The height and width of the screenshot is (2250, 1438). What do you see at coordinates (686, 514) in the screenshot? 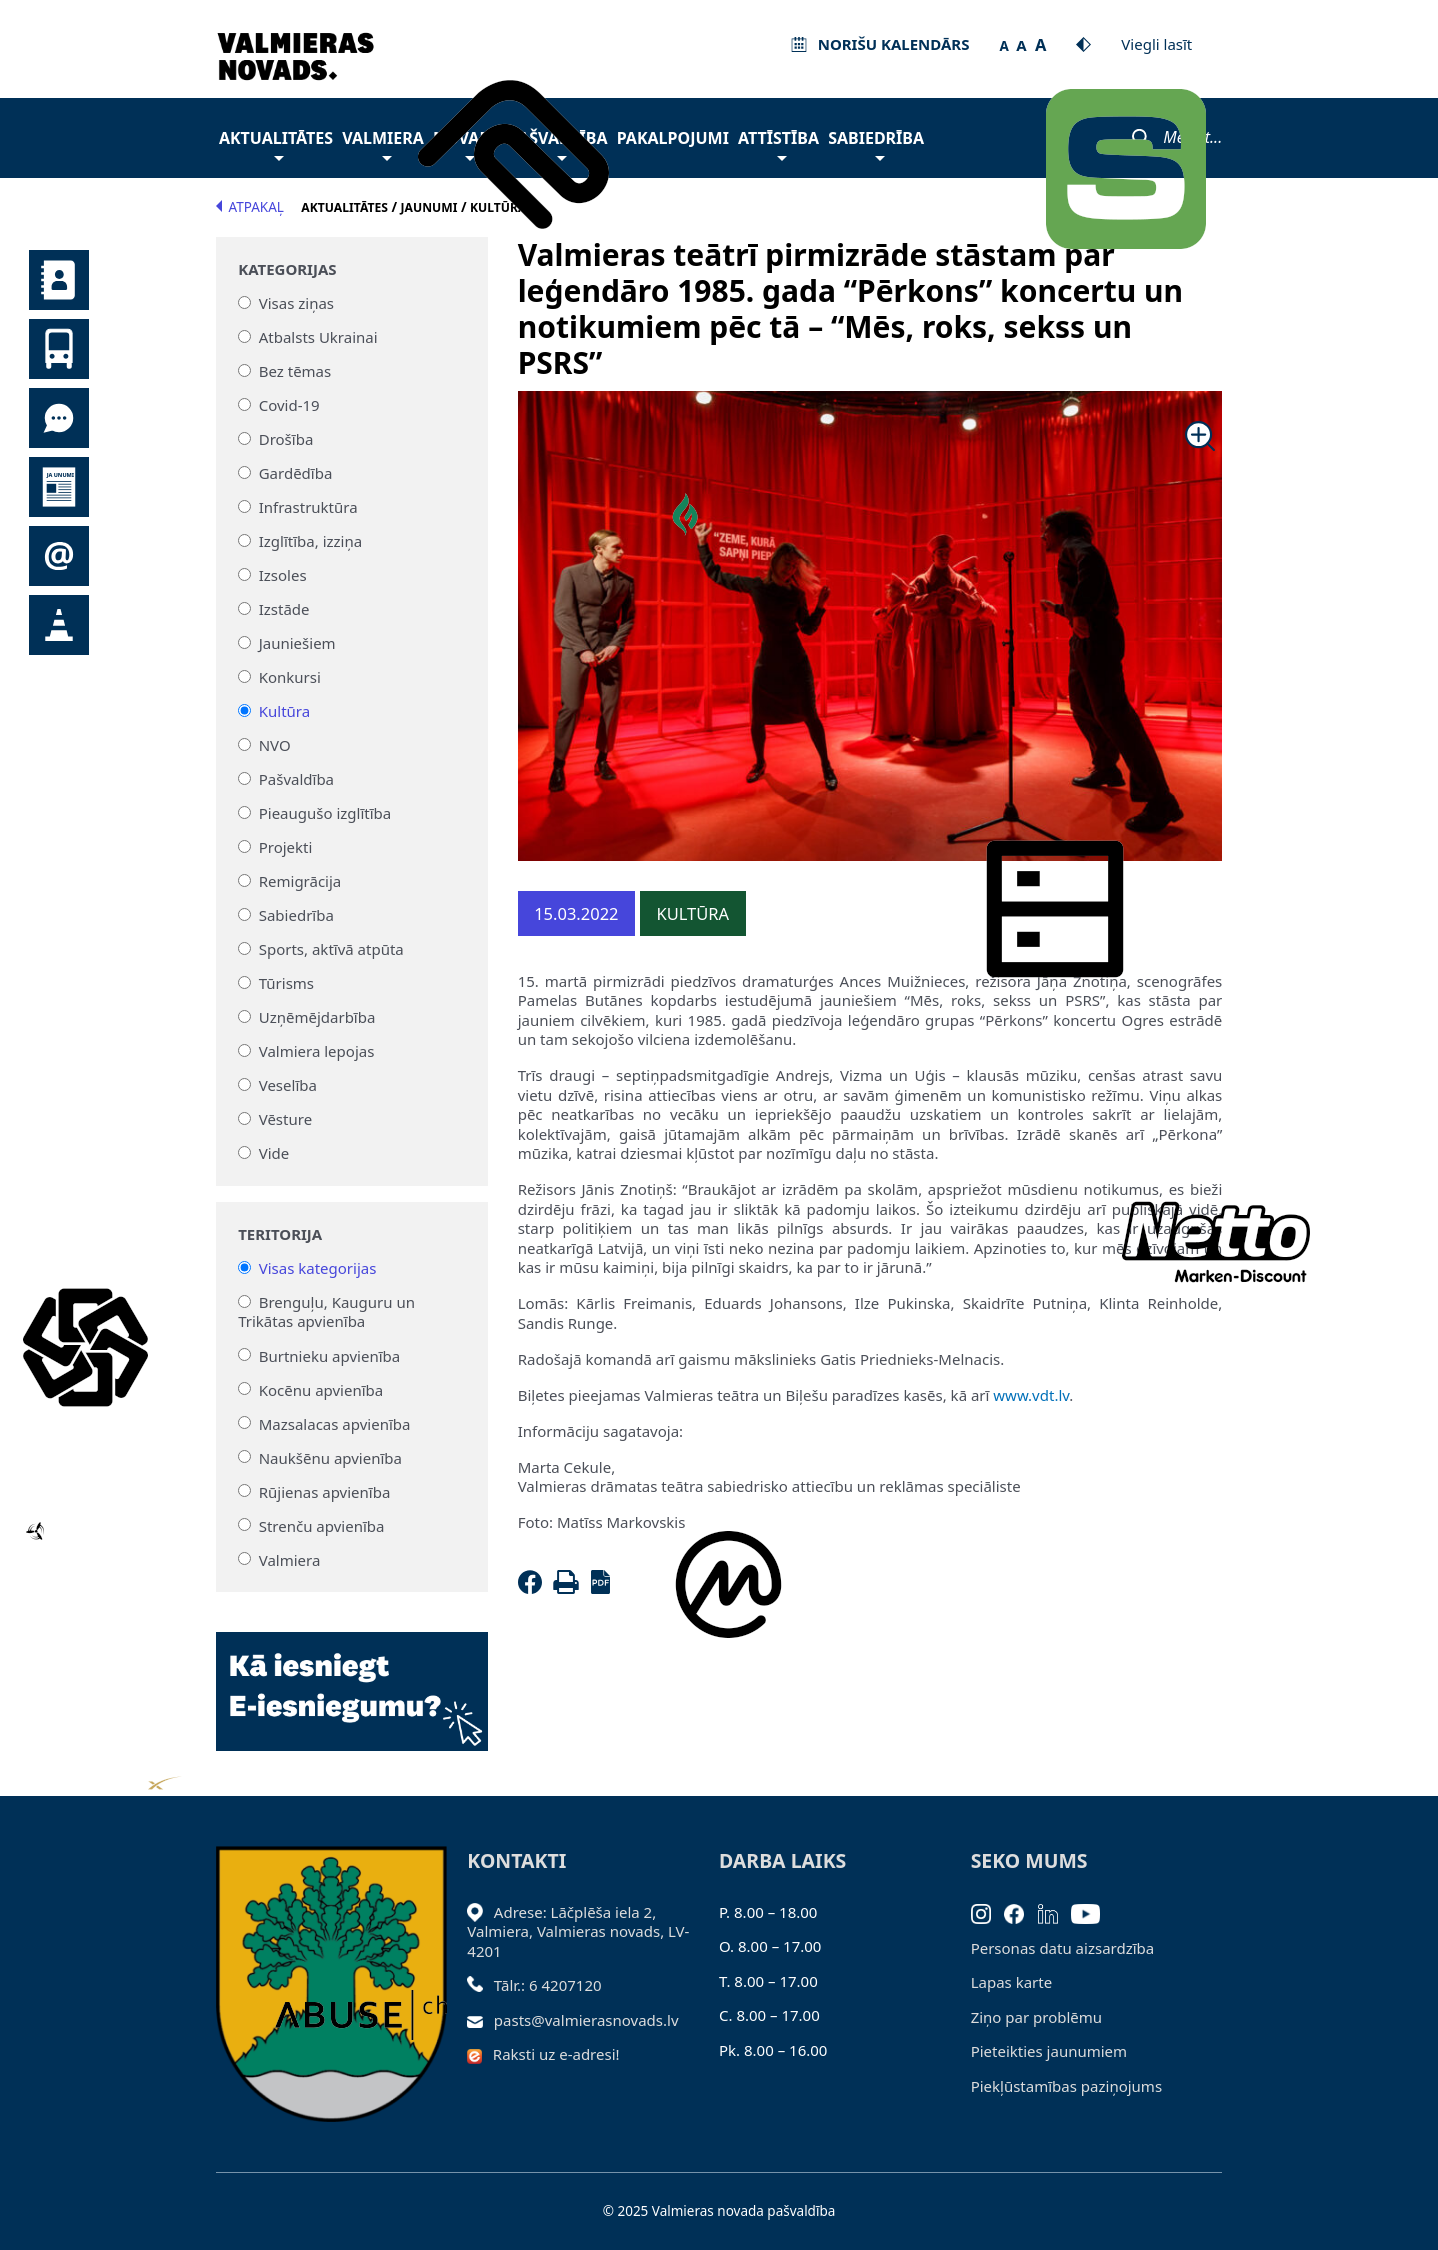
I see `gripfire brand logo` at bounding box center [686, 514].